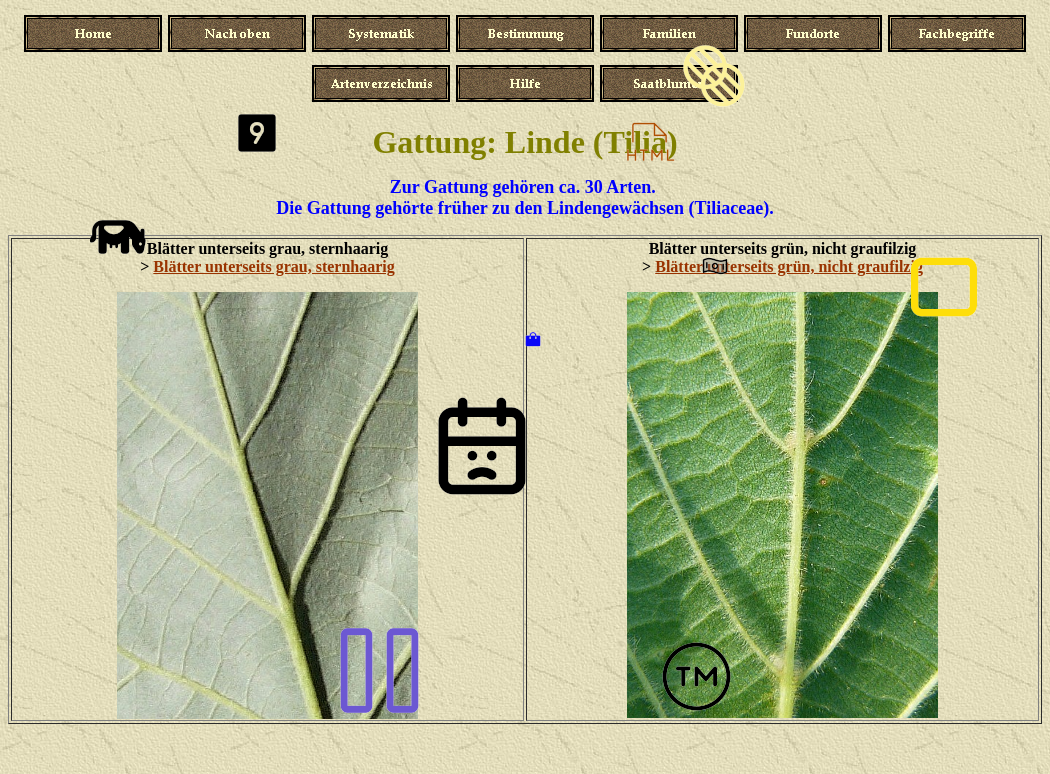  What do you see at coordinates (715, 266) in the screenshot?
I see `view payment or transaction details` at bounding box center [715, 266].